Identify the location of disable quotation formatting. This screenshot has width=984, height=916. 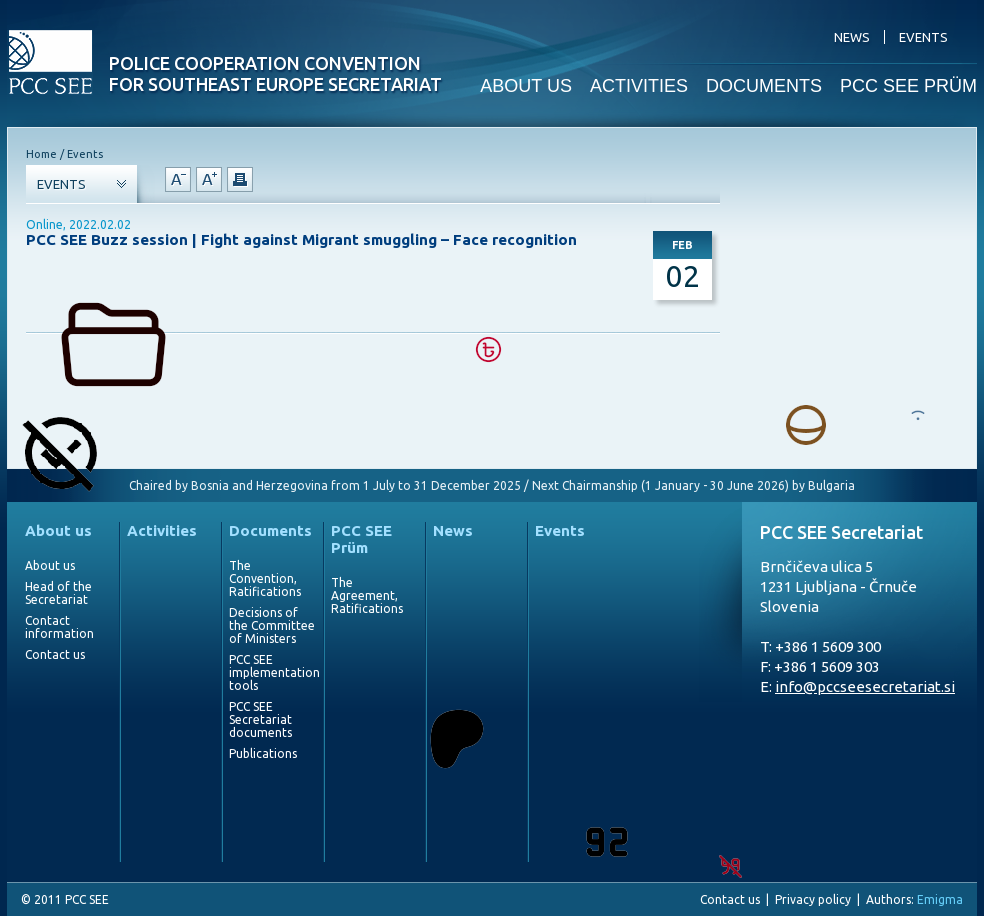
(730, 866).